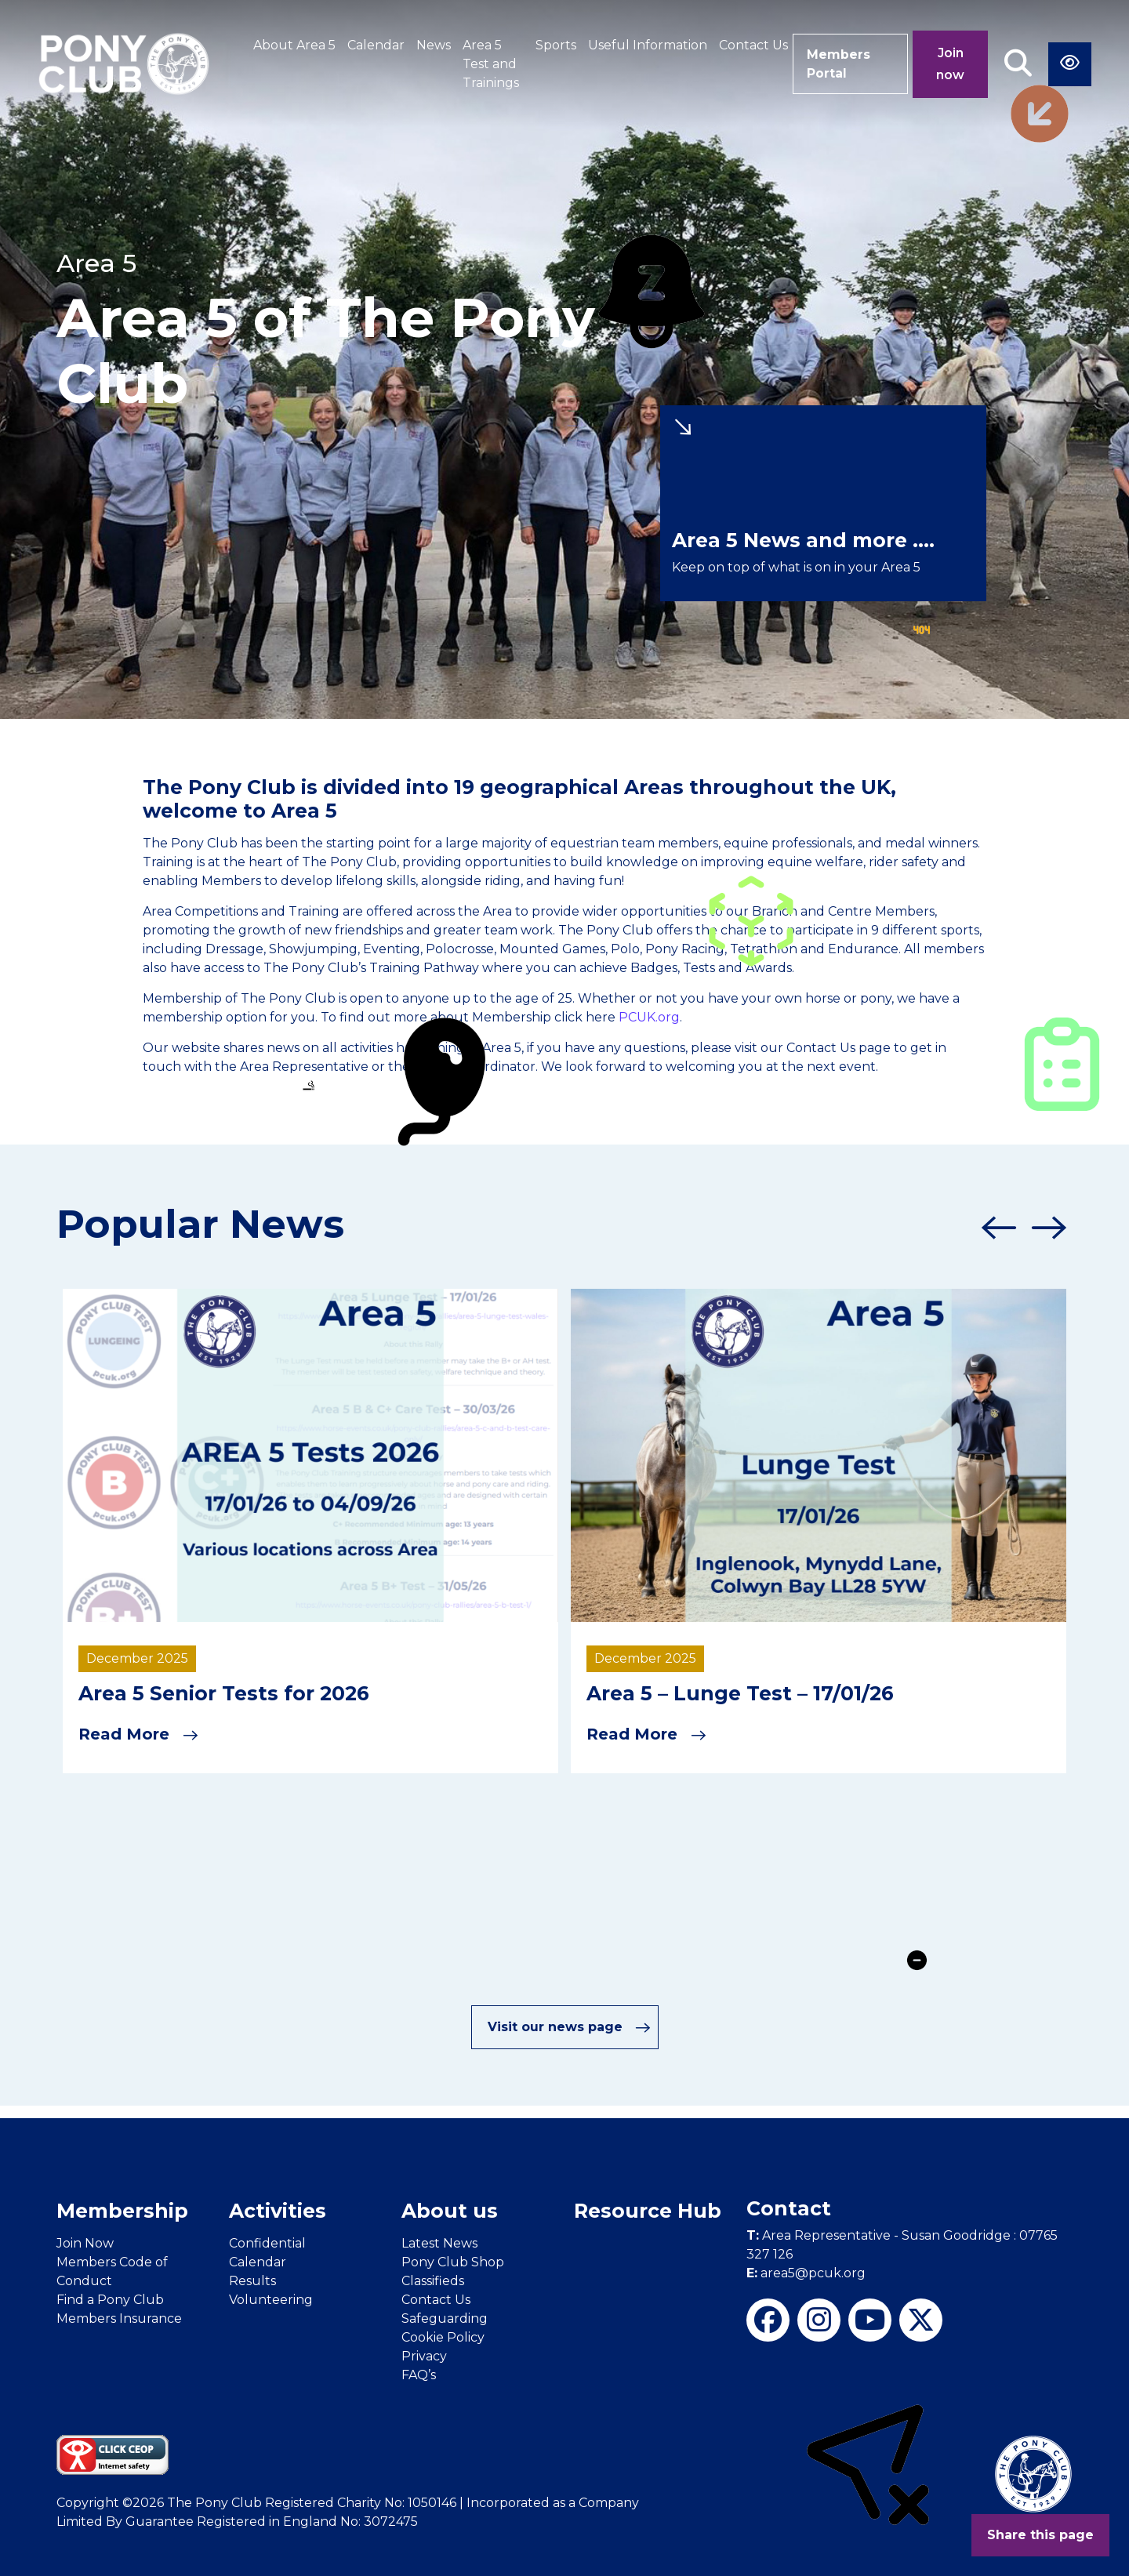 This screenshot has height=2576, width=1129. I want to click on disable location sharing, so click(866, 2462).